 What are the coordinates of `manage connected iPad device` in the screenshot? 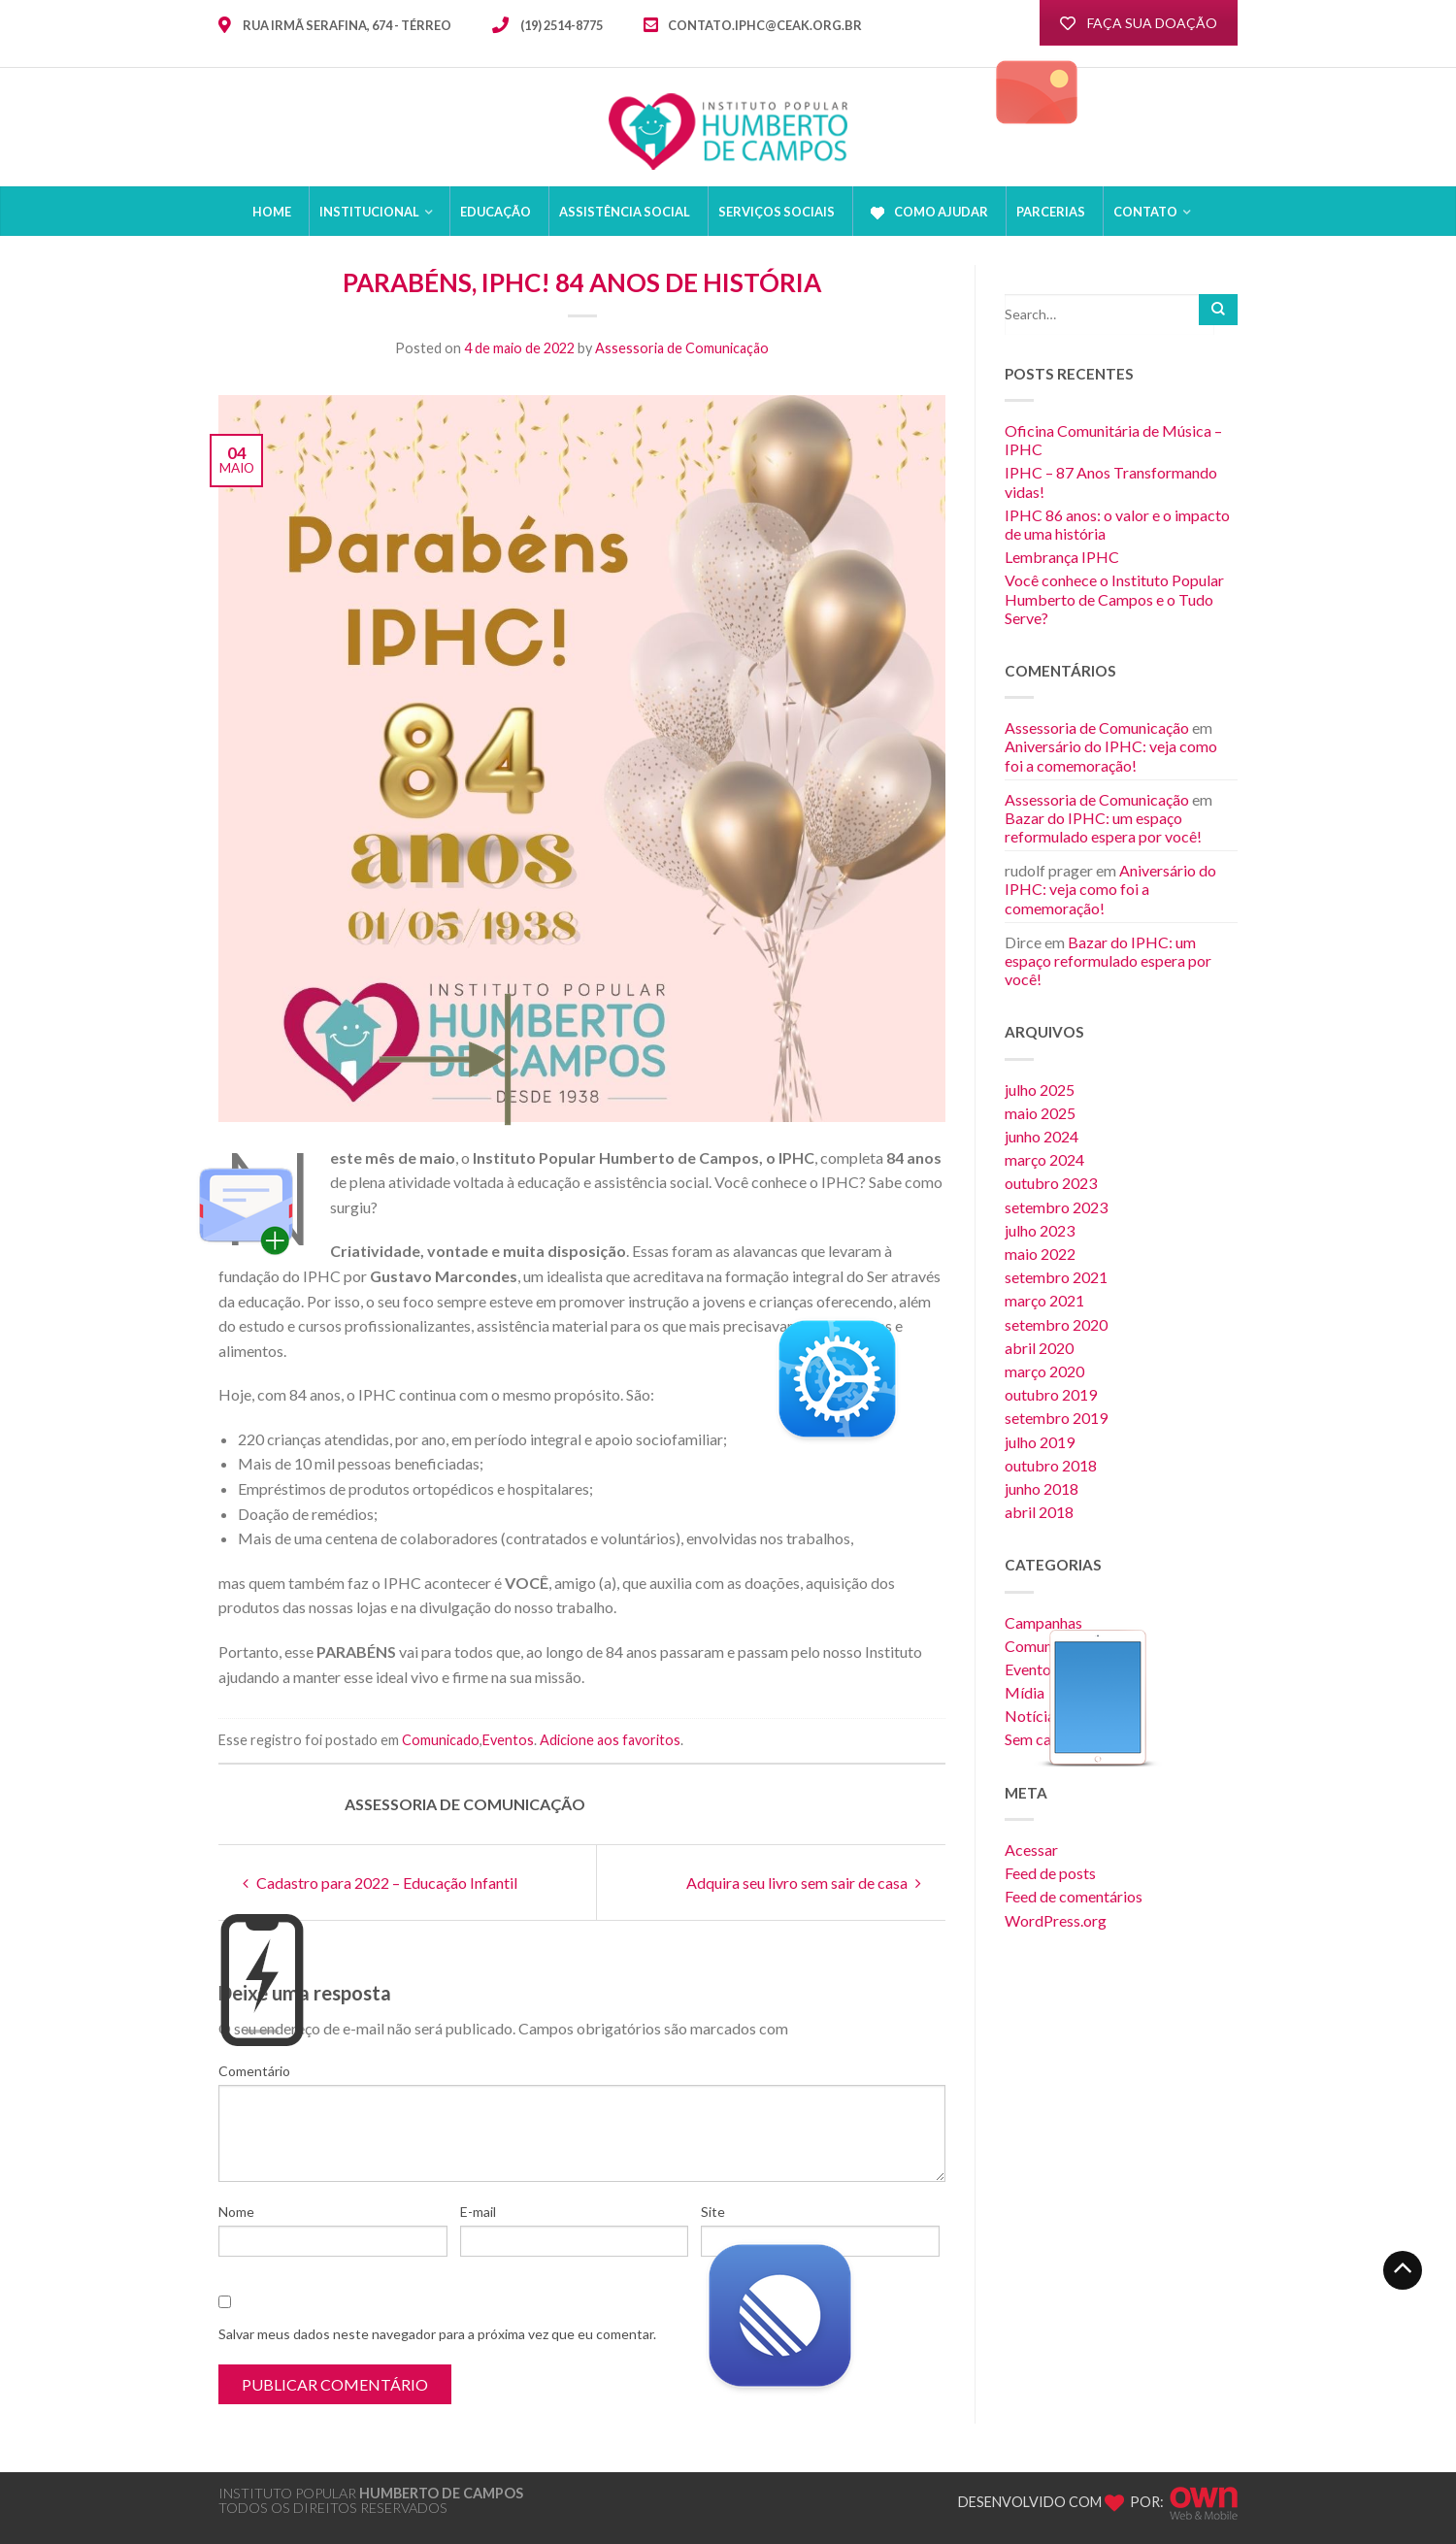 It's located at (1098, 1697).